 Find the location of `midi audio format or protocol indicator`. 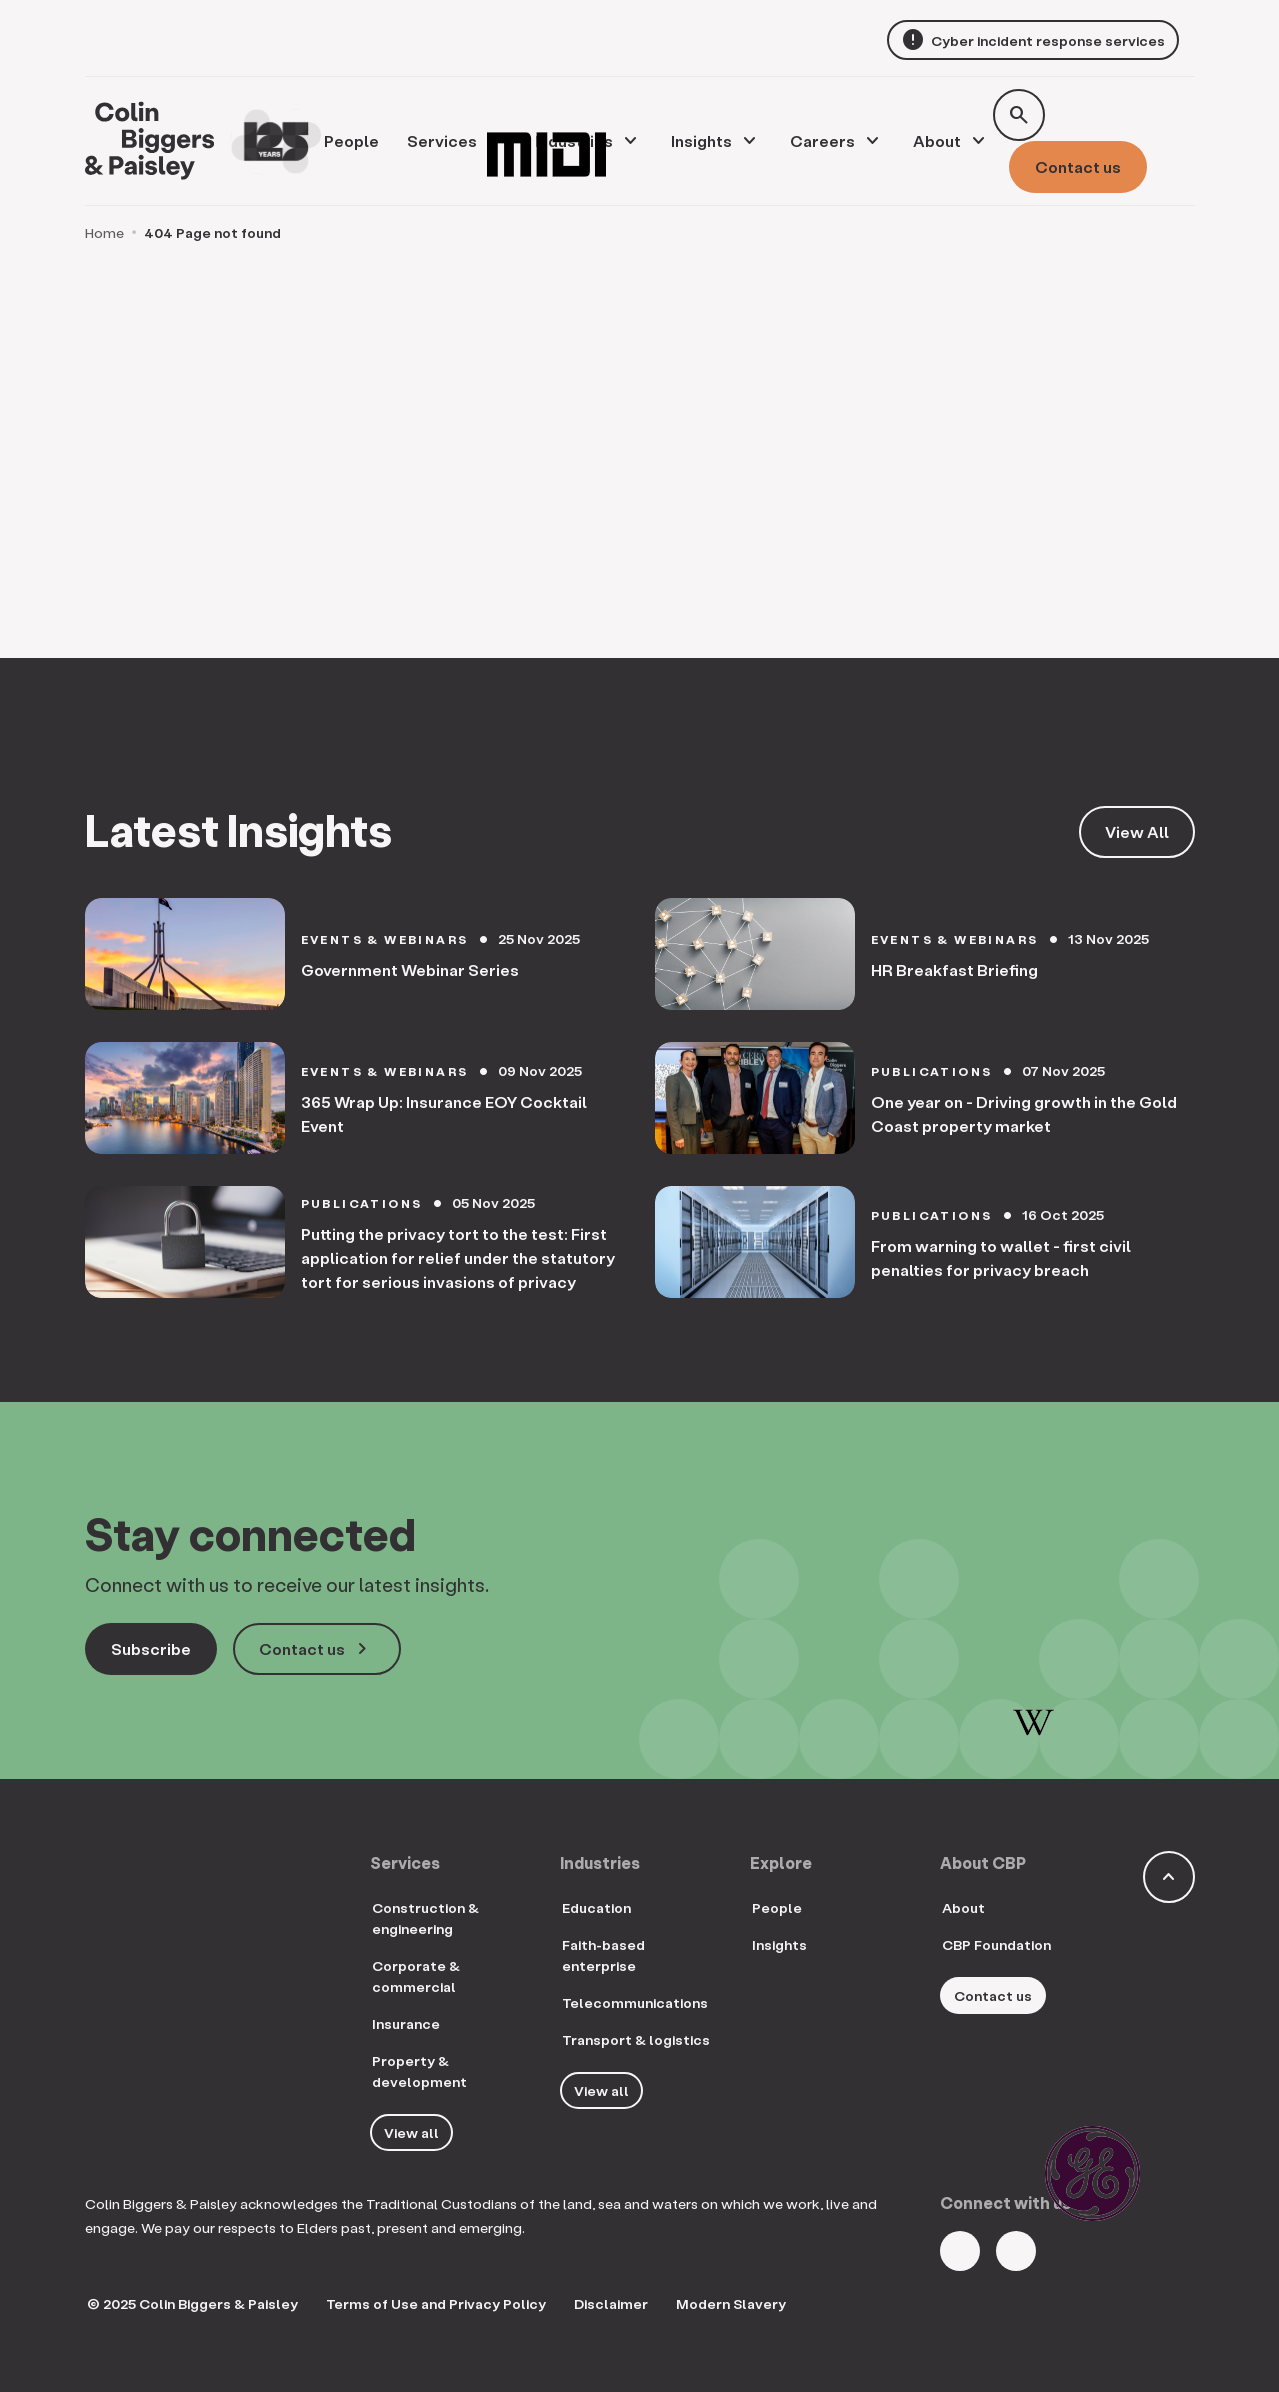

midi audio format or protocol indicator is located at coordinates (546, 154).